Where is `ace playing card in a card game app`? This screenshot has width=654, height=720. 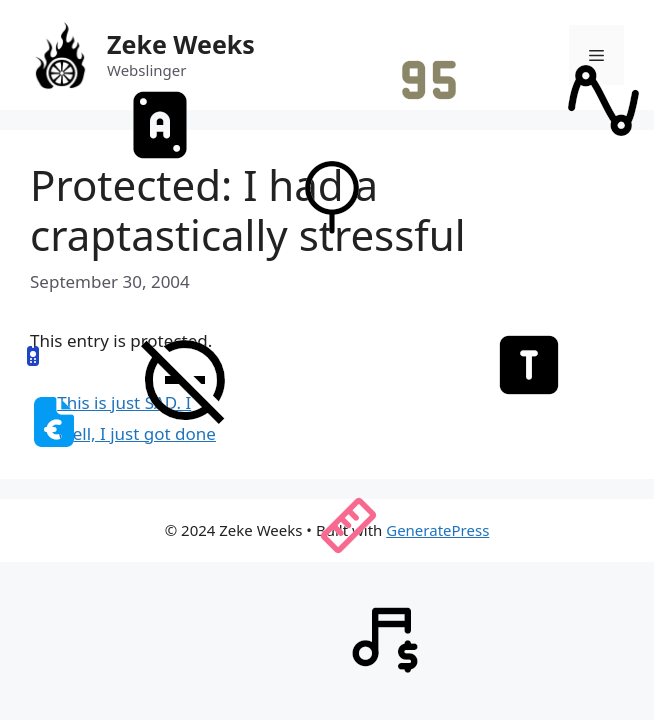 ace playing card in a card game app is located at coordinates (160, 125).